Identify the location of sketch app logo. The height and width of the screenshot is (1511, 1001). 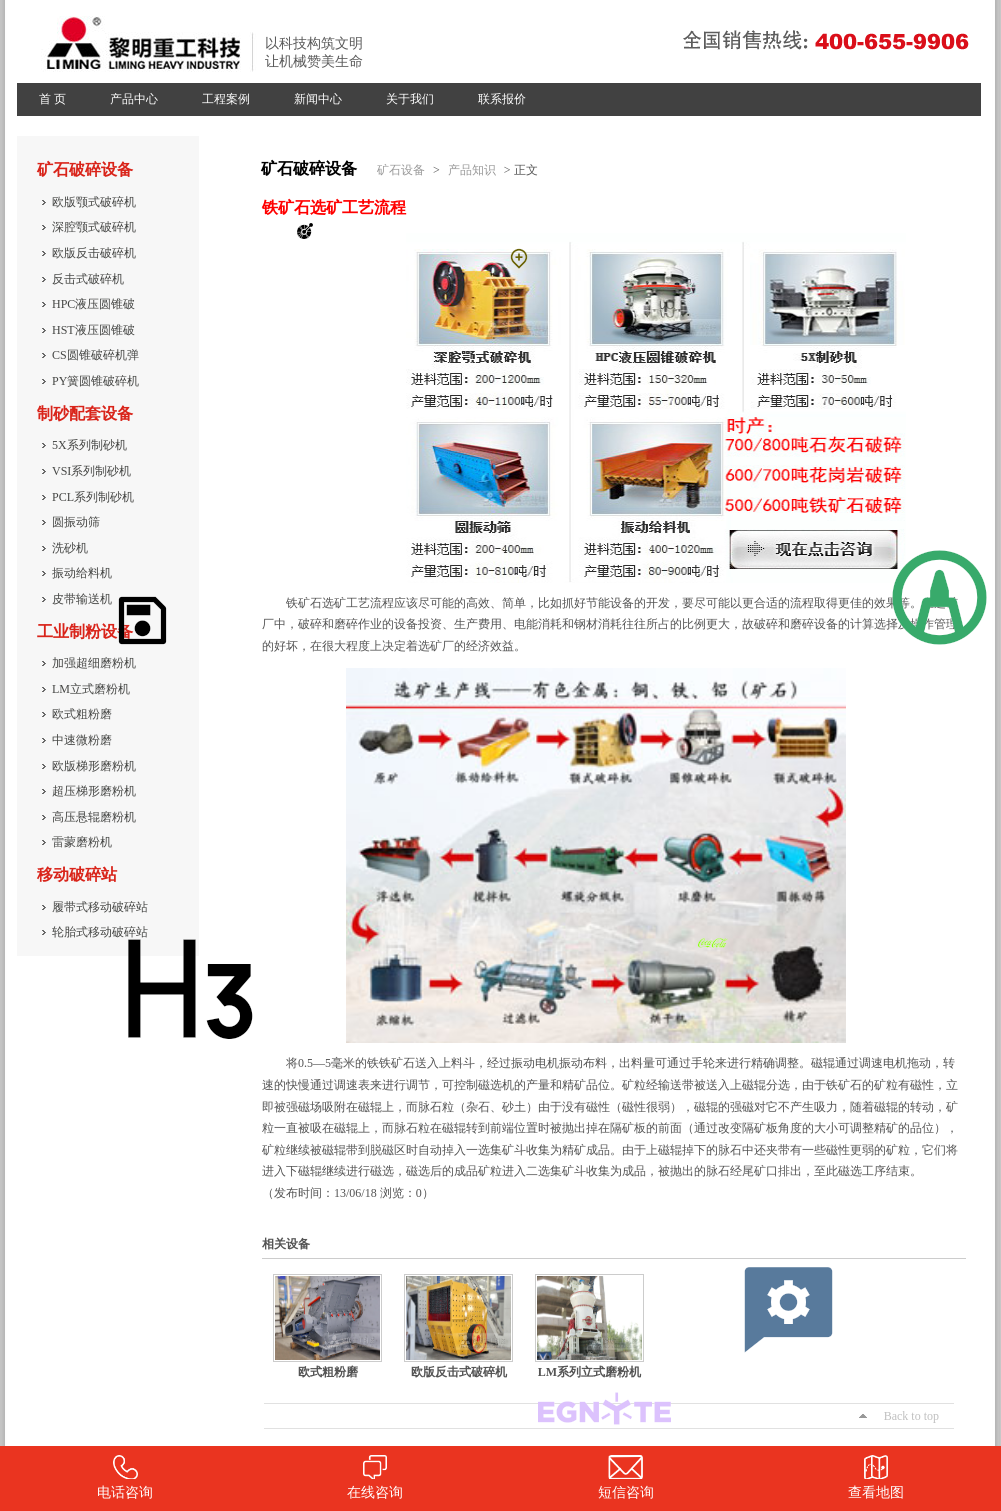
(939, 597).